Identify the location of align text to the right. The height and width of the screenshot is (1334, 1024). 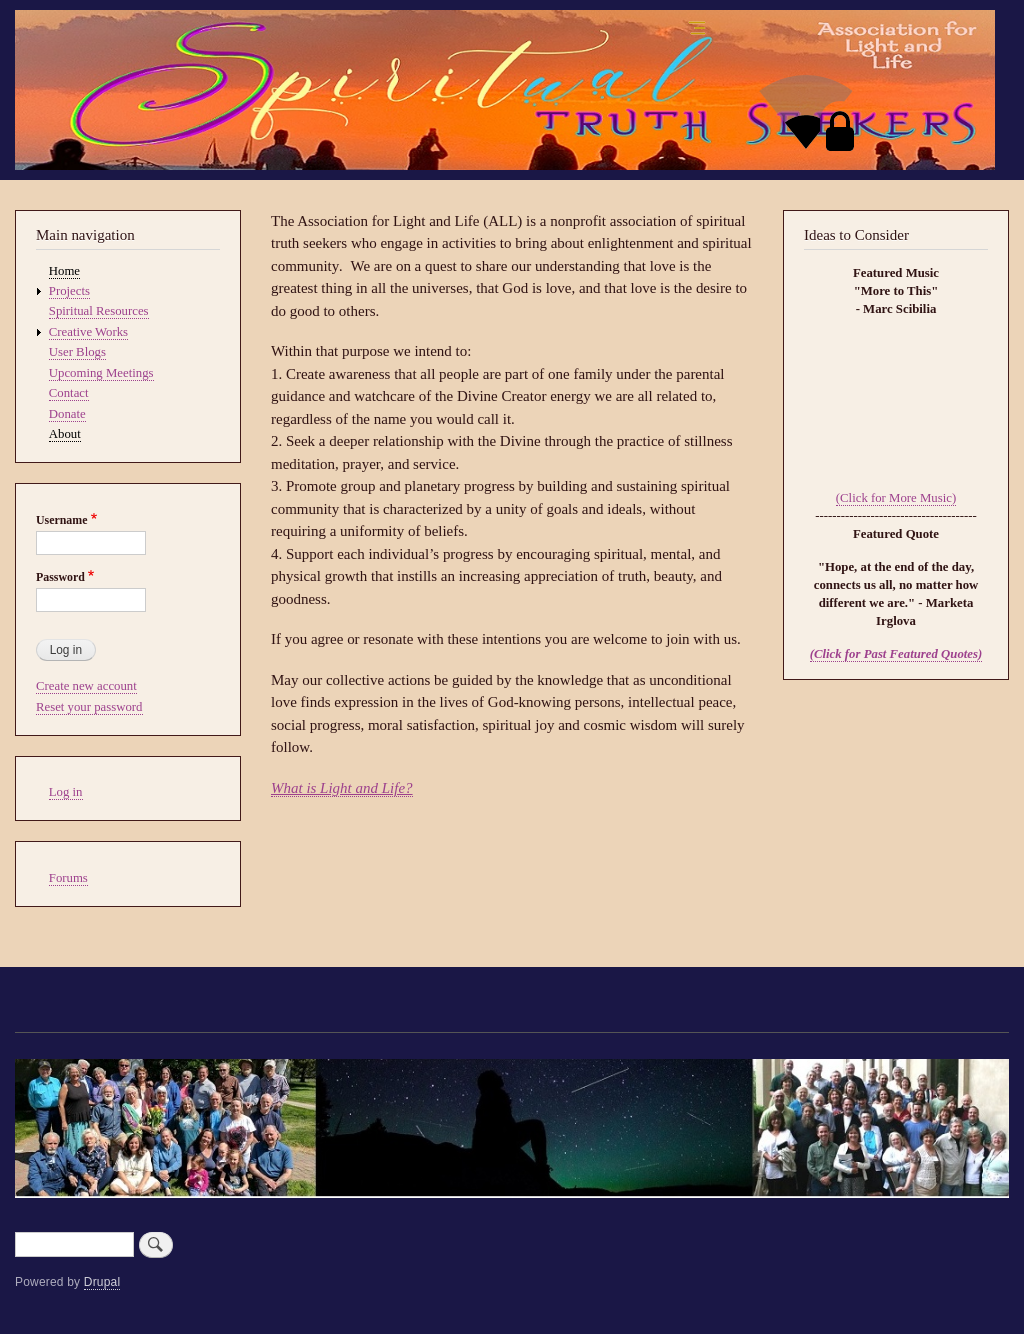
(697, 28).